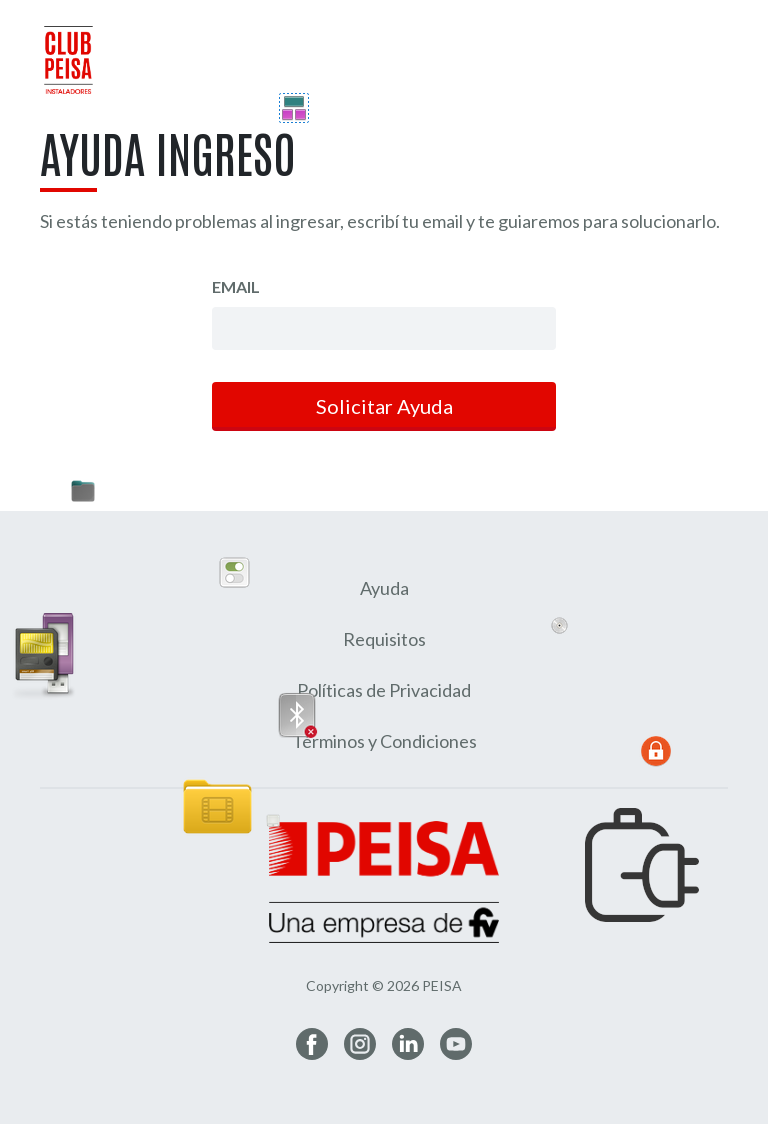  What do you see at coordinates (297, 715) in the screenshot?
I see `bluetooth is currently disabled` at bounding box center [297, 715].